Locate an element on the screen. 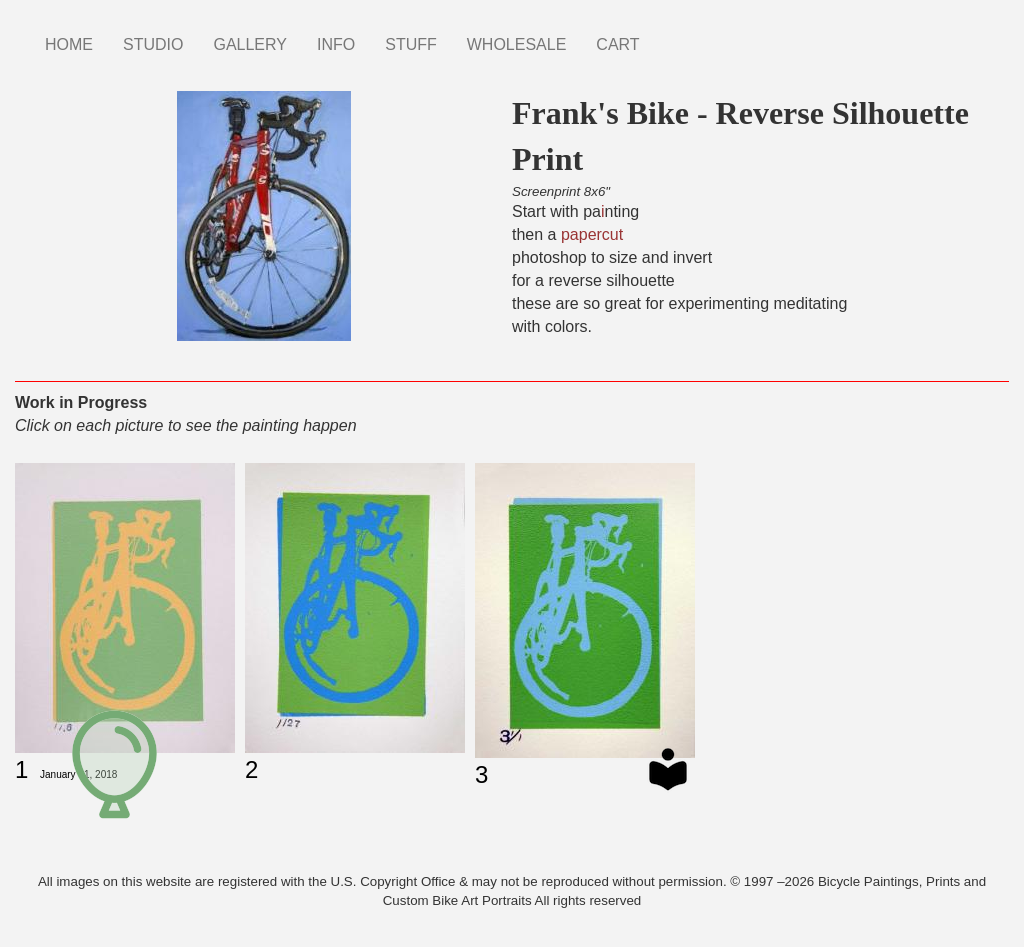 This screenshot has width=1024, height=947. access local library services is located at coordinates (668, 769).